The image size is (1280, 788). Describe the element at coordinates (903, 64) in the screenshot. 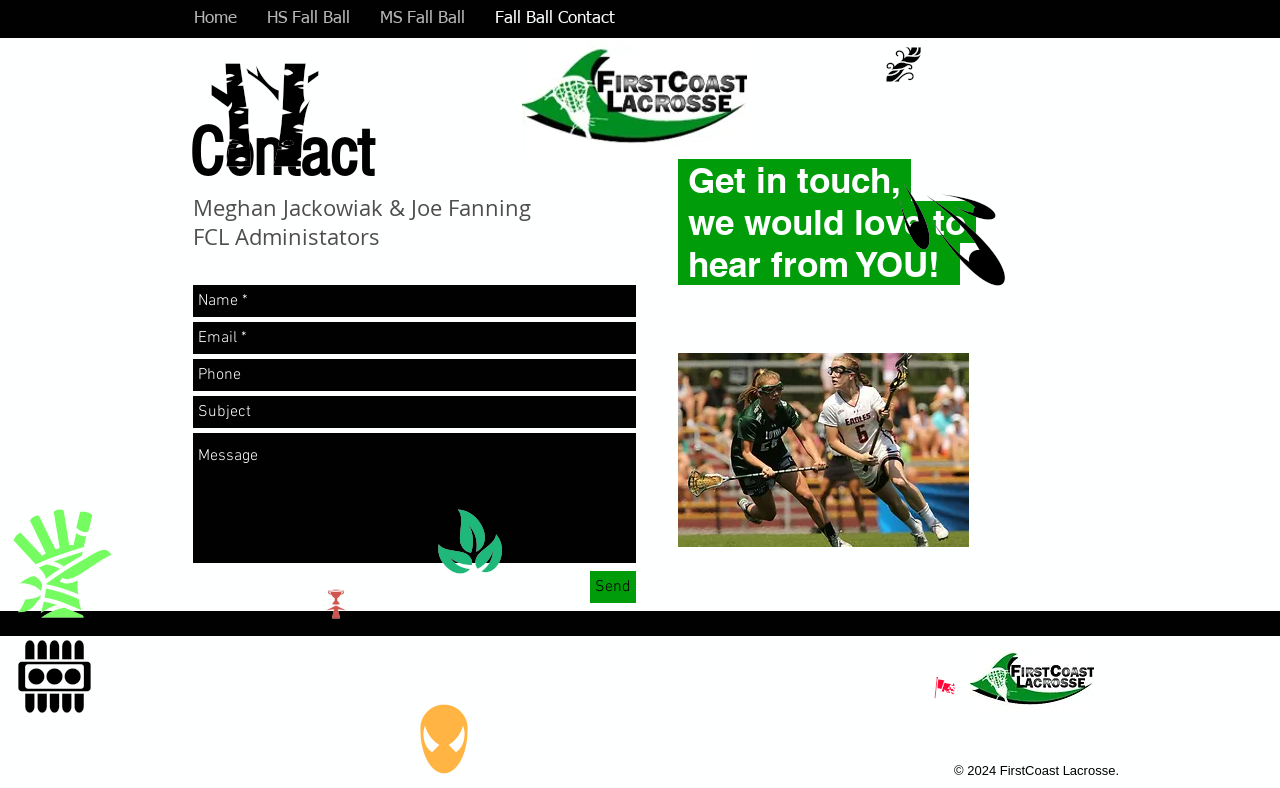

I see `decorative plant or nature-themed game element` at that location.